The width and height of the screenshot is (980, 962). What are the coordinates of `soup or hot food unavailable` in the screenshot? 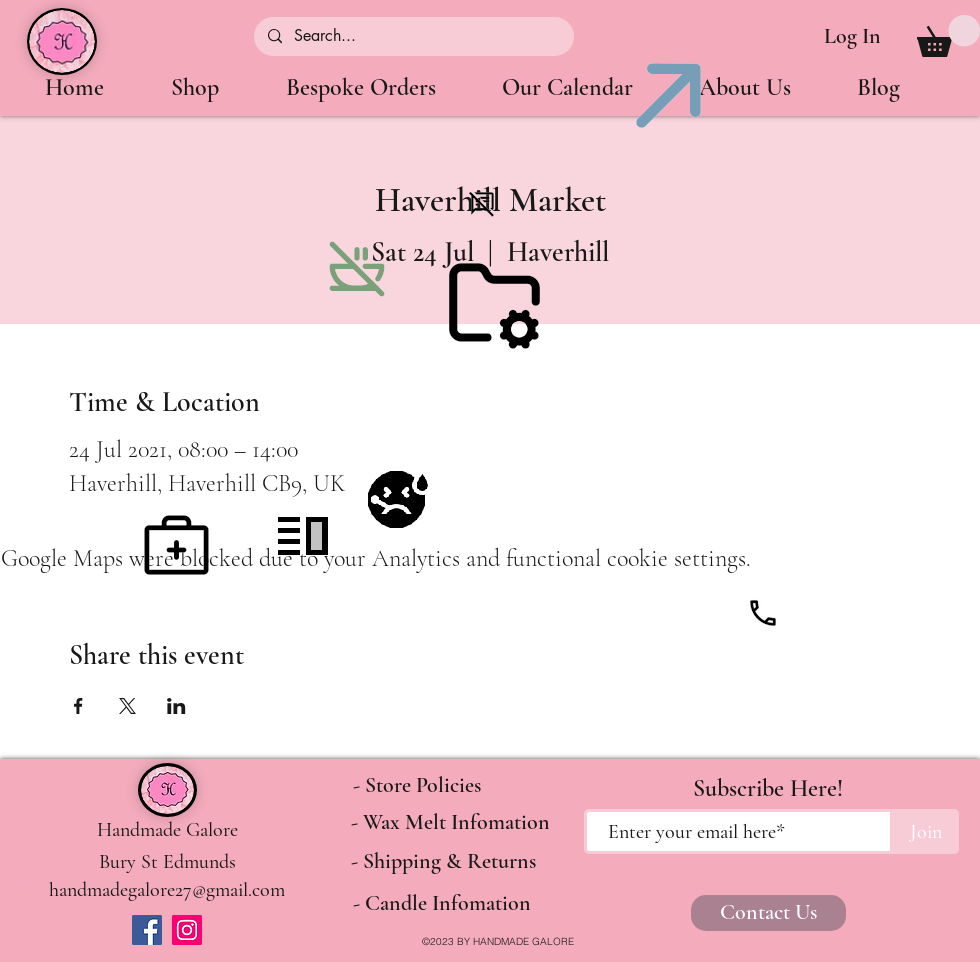 It's located at (357, 269).